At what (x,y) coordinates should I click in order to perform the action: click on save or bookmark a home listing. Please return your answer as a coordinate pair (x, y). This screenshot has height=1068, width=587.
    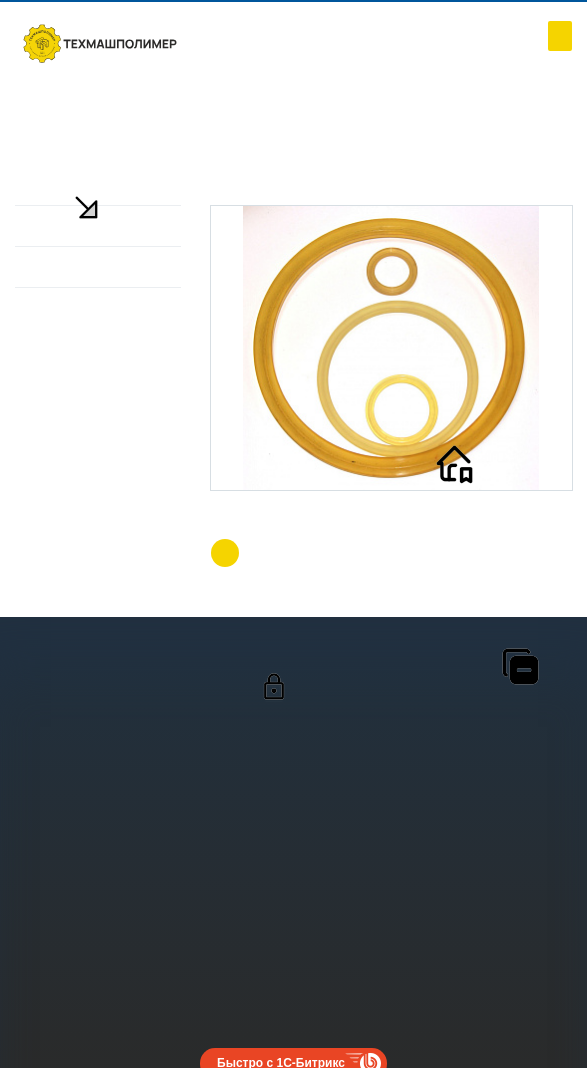
    Looking at the image, I should click on (454, 463).